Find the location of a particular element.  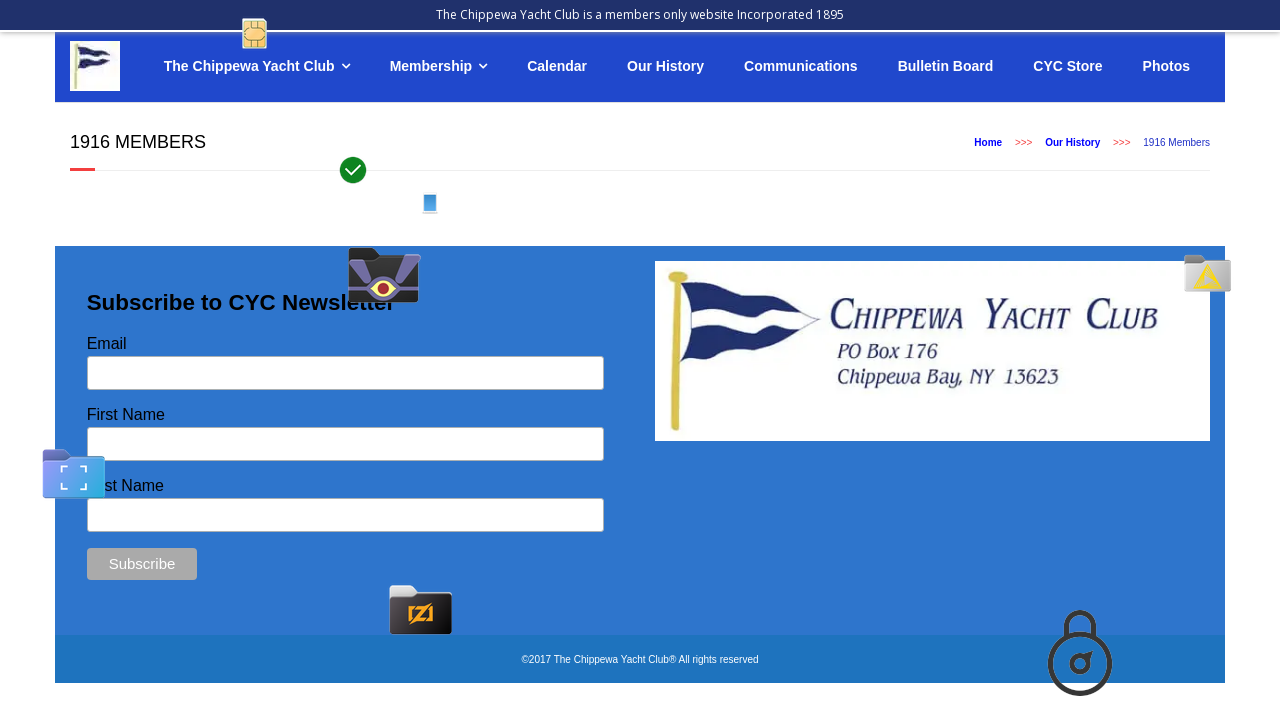

open knime workflow projects folder is located at coordinates (1207, 274).